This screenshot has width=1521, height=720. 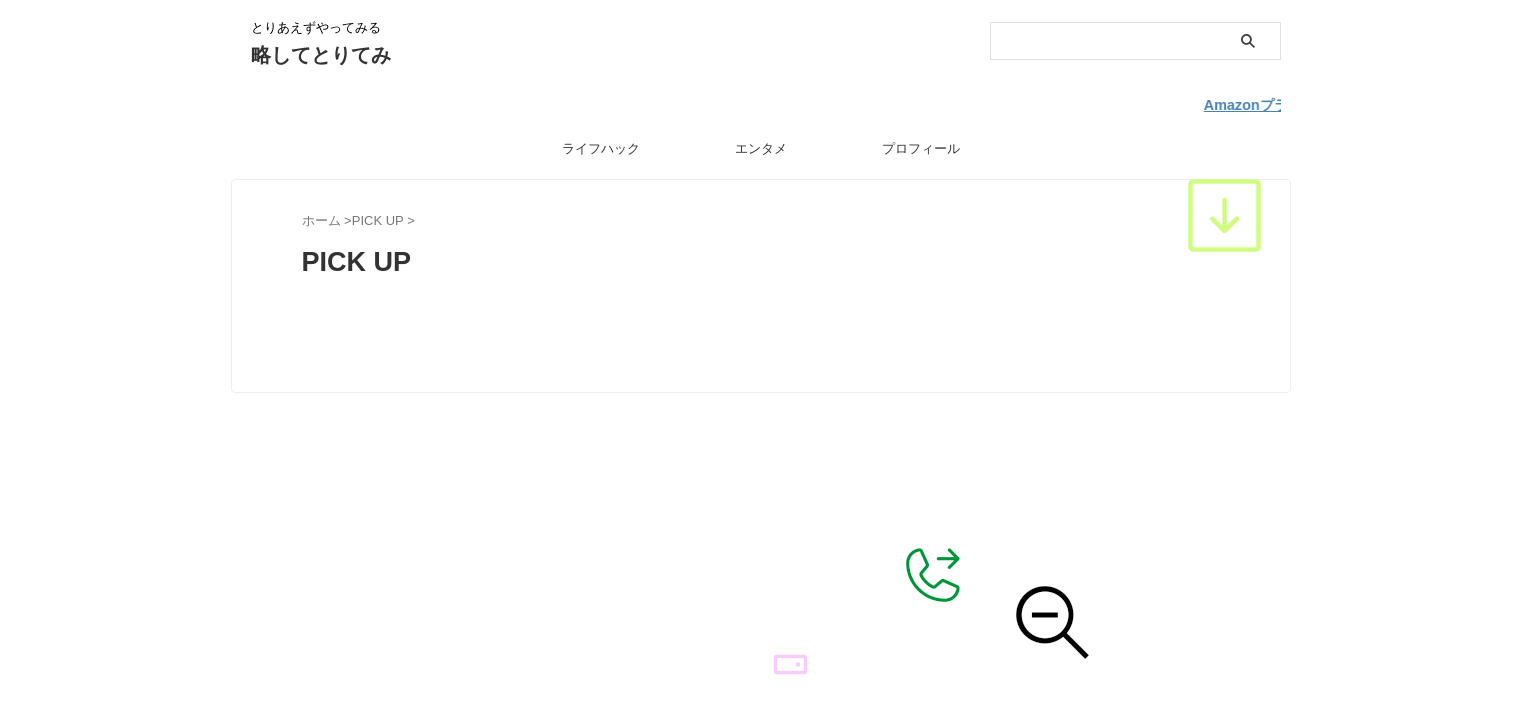 What do you see at coordinates (1052, 622) in the screenshot?
I see `zoom out to see more content` at bounding box center [1052, 622].